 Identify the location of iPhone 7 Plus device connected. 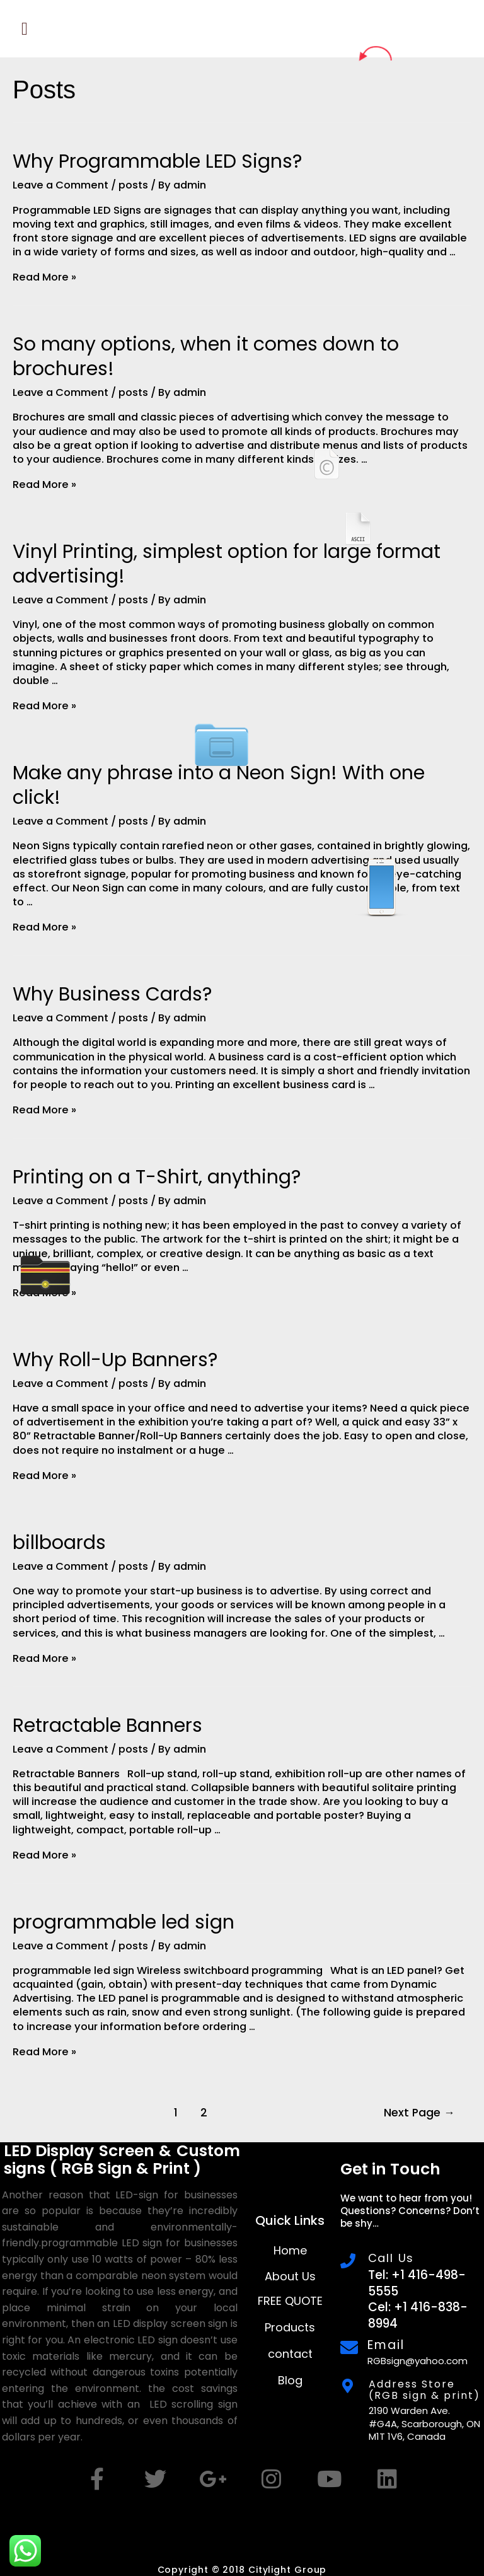
(381, 888).